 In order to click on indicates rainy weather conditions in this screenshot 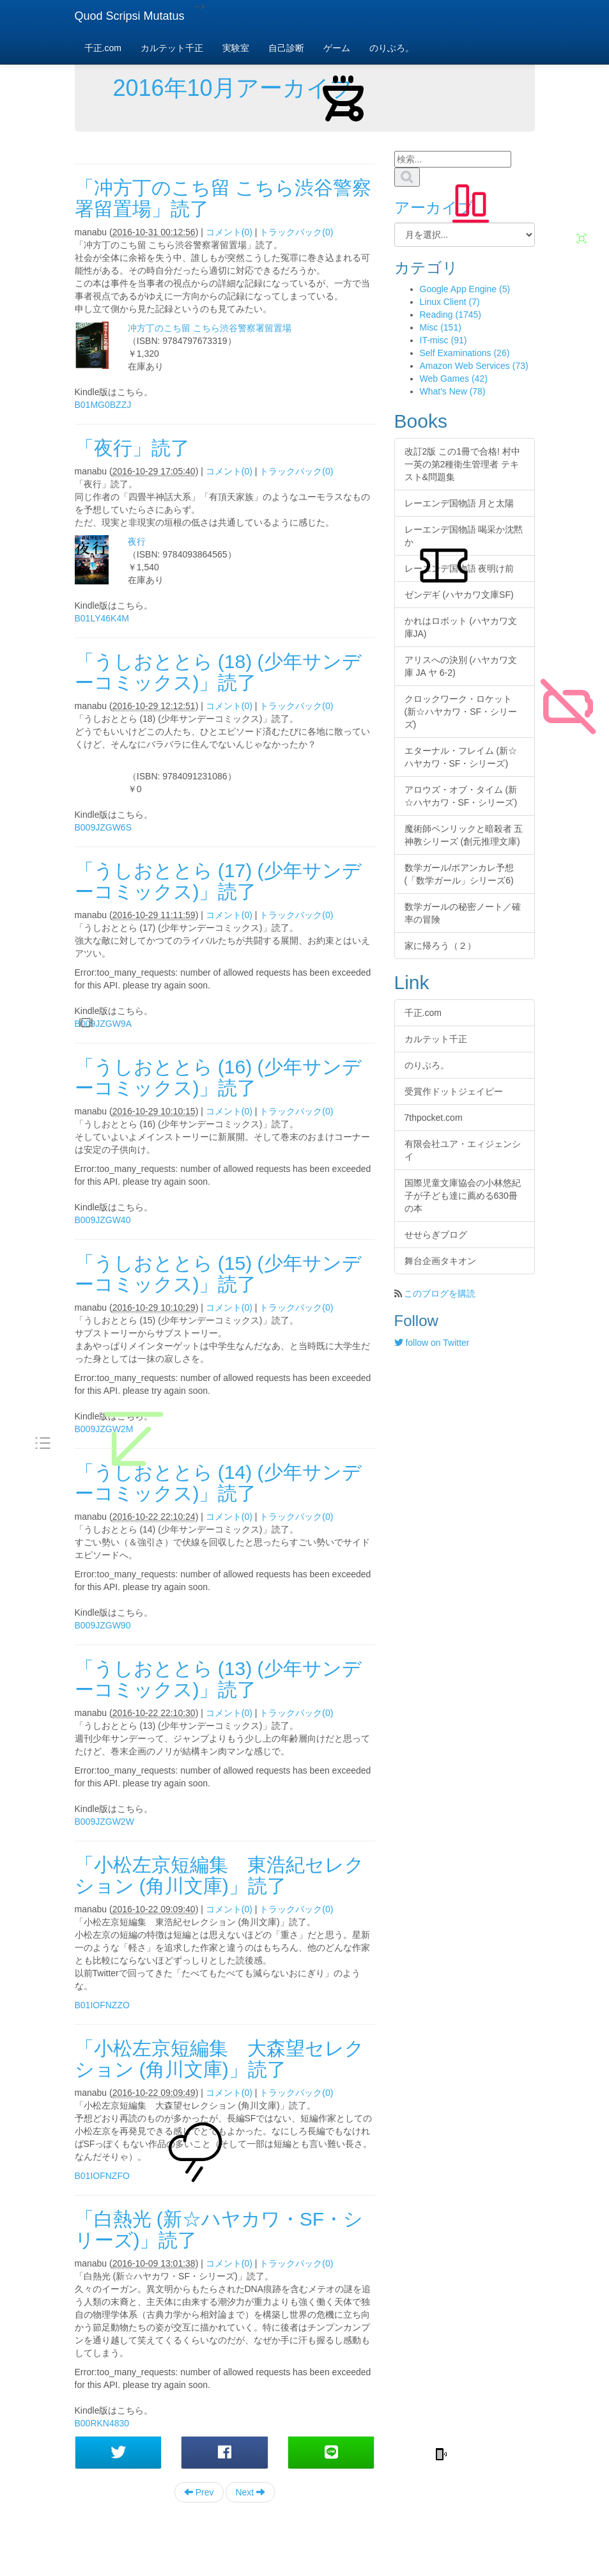, I will do `click(195, 2151)`.